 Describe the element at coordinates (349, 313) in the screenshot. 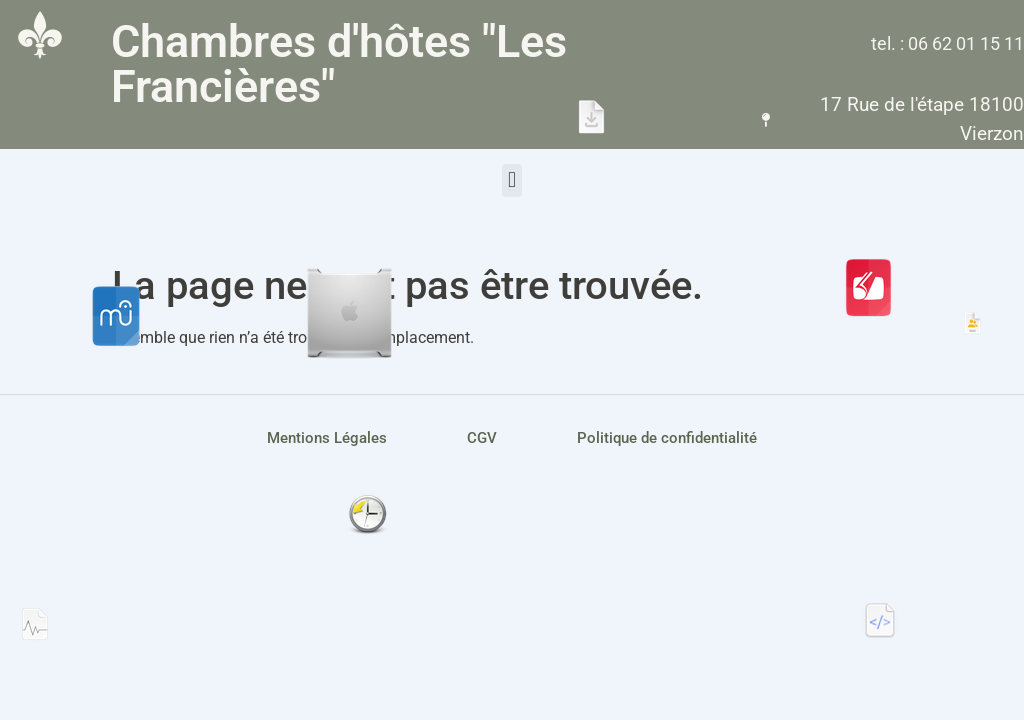

I see `indicates mac pro desktop computer in system settings` at that location.